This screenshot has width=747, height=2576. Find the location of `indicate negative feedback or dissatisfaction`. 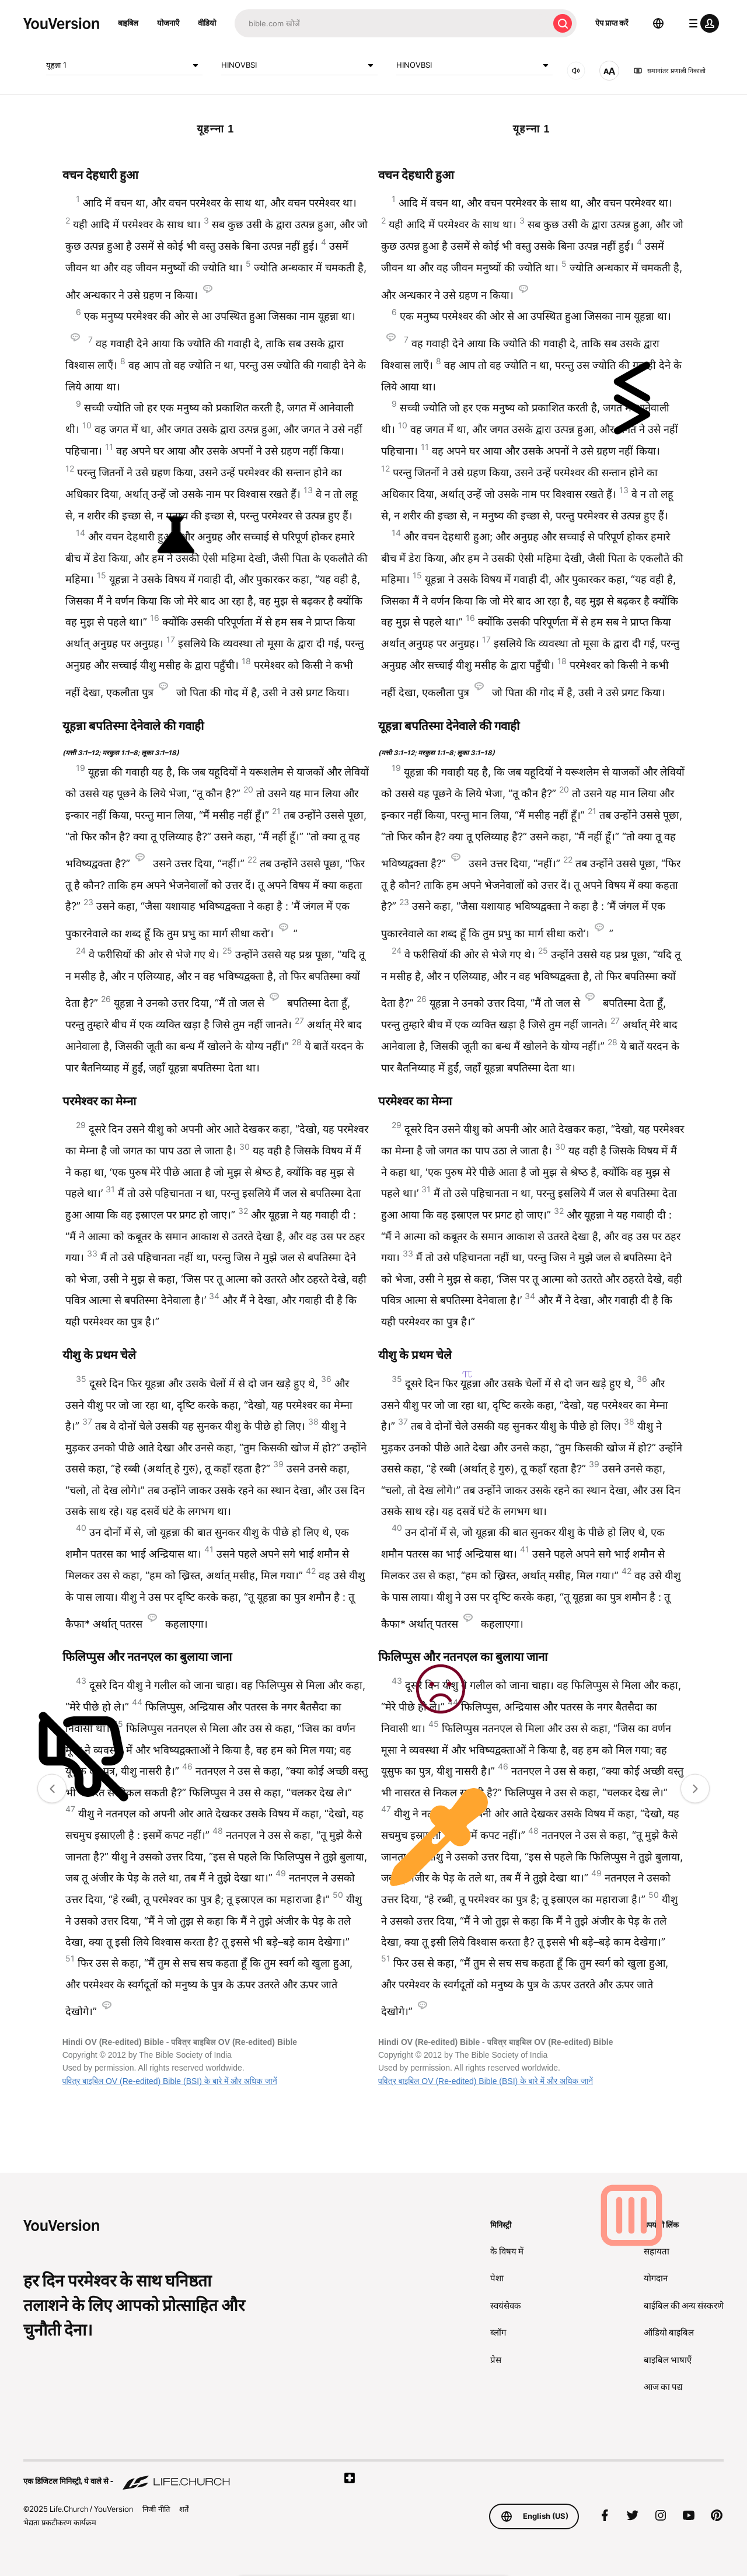

indicate negative feedback or dissatisfaction is located at coordinates (441, 1689).